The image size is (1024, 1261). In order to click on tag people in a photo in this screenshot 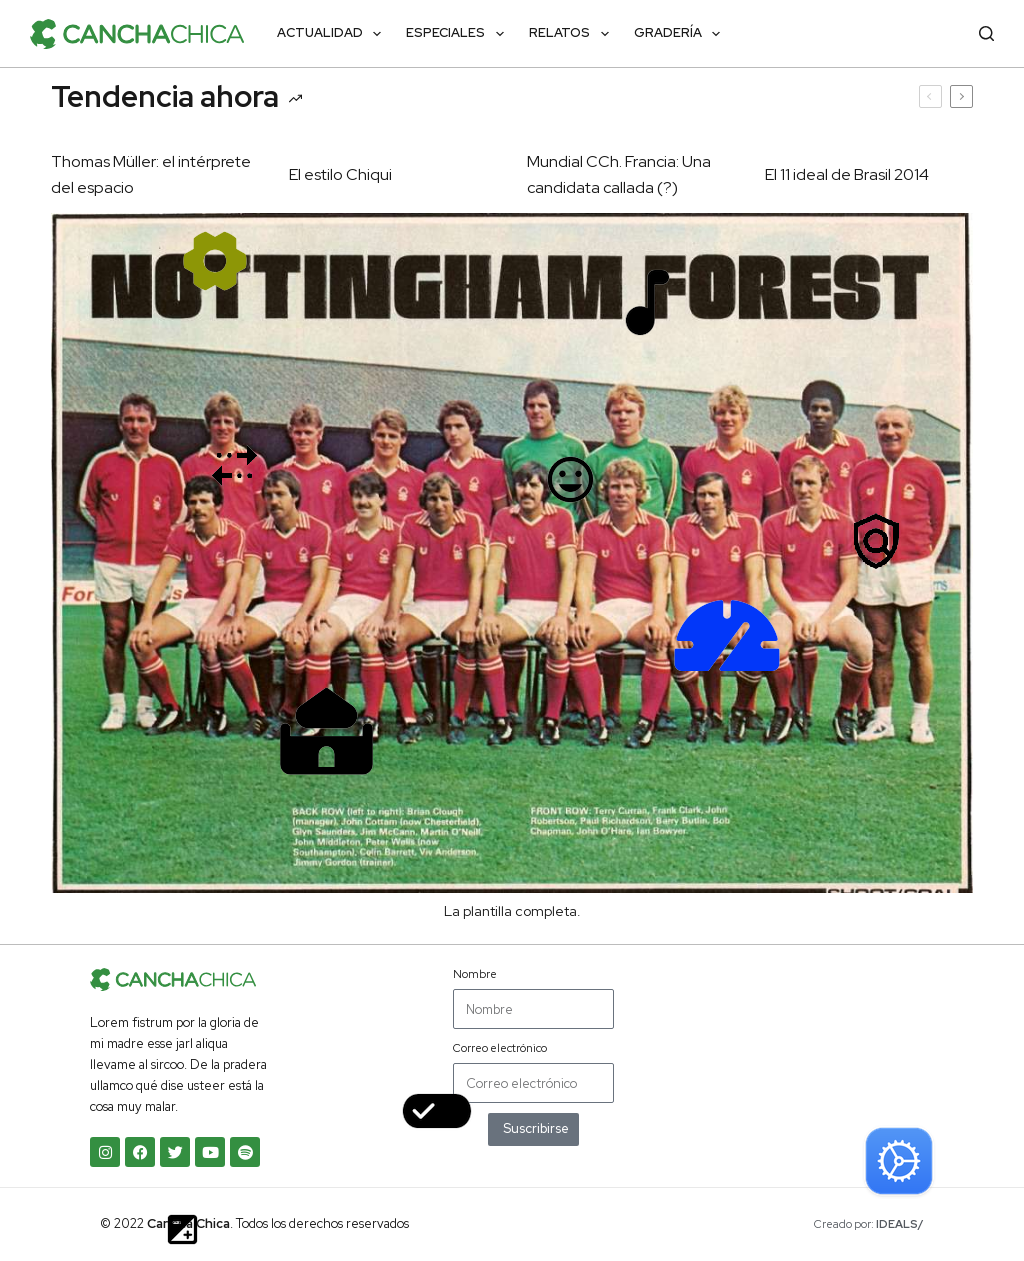, I will do `click(570, 479)`.